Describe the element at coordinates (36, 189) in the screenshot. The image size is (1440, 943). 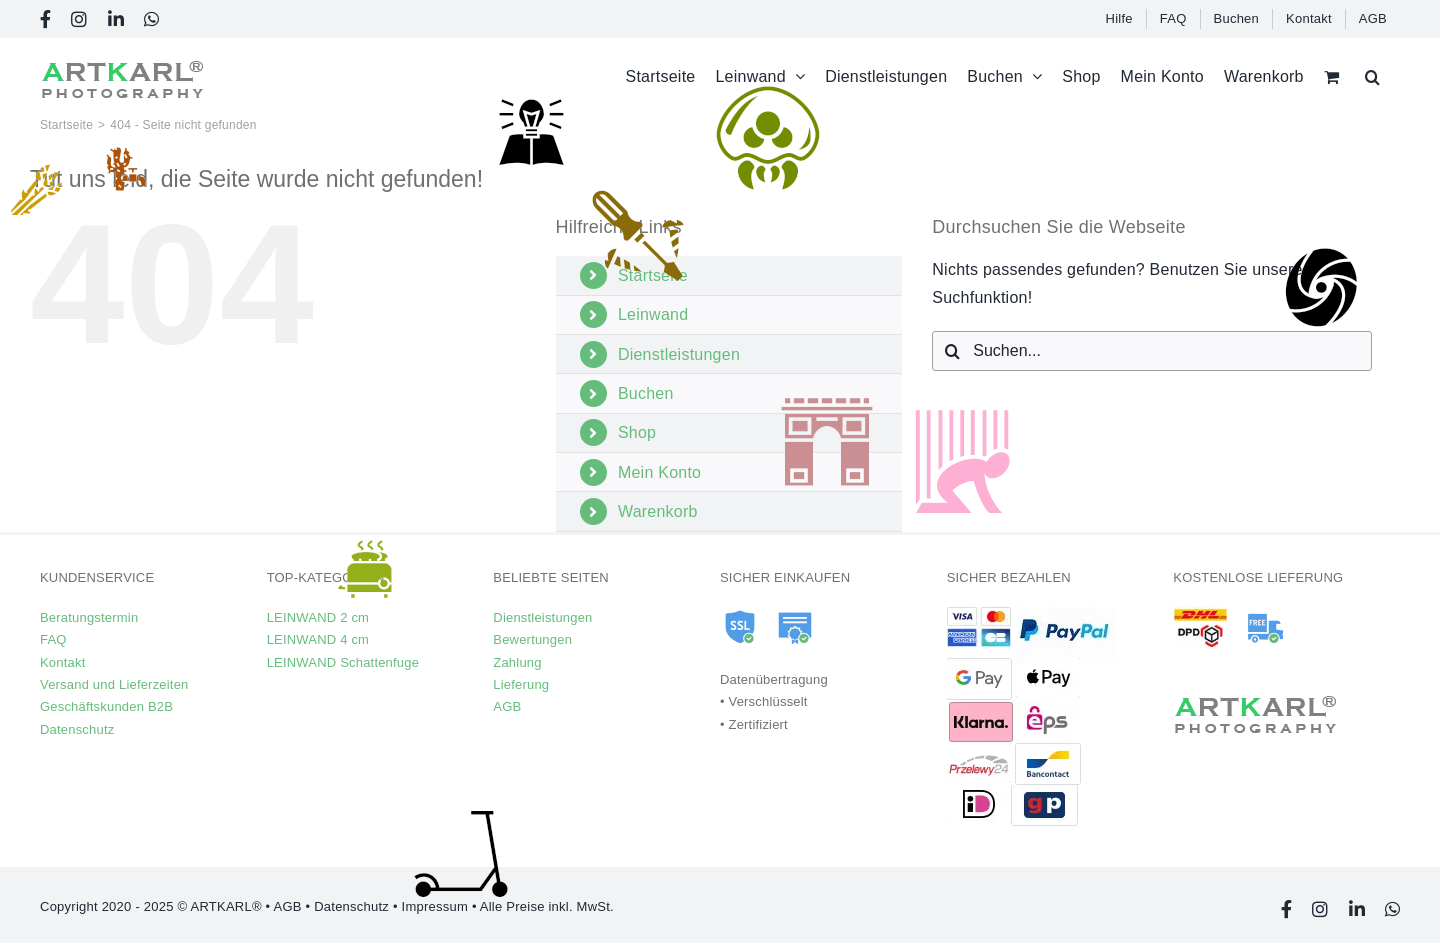
I see `select asparagus as an ingredient` at that location.